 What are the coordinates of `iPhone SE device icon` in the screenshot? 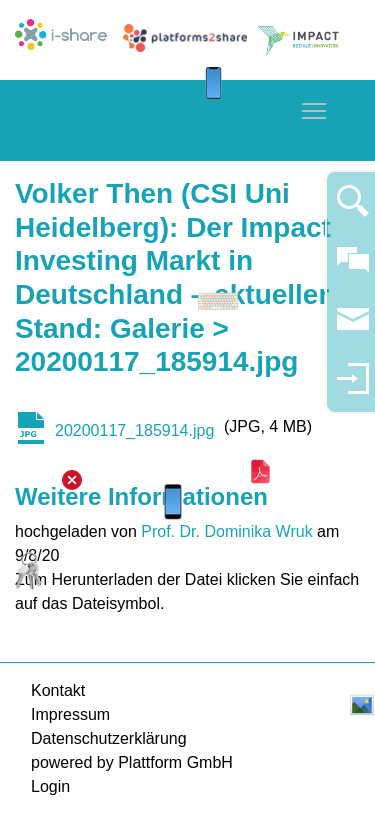 It's located at (173, 502).